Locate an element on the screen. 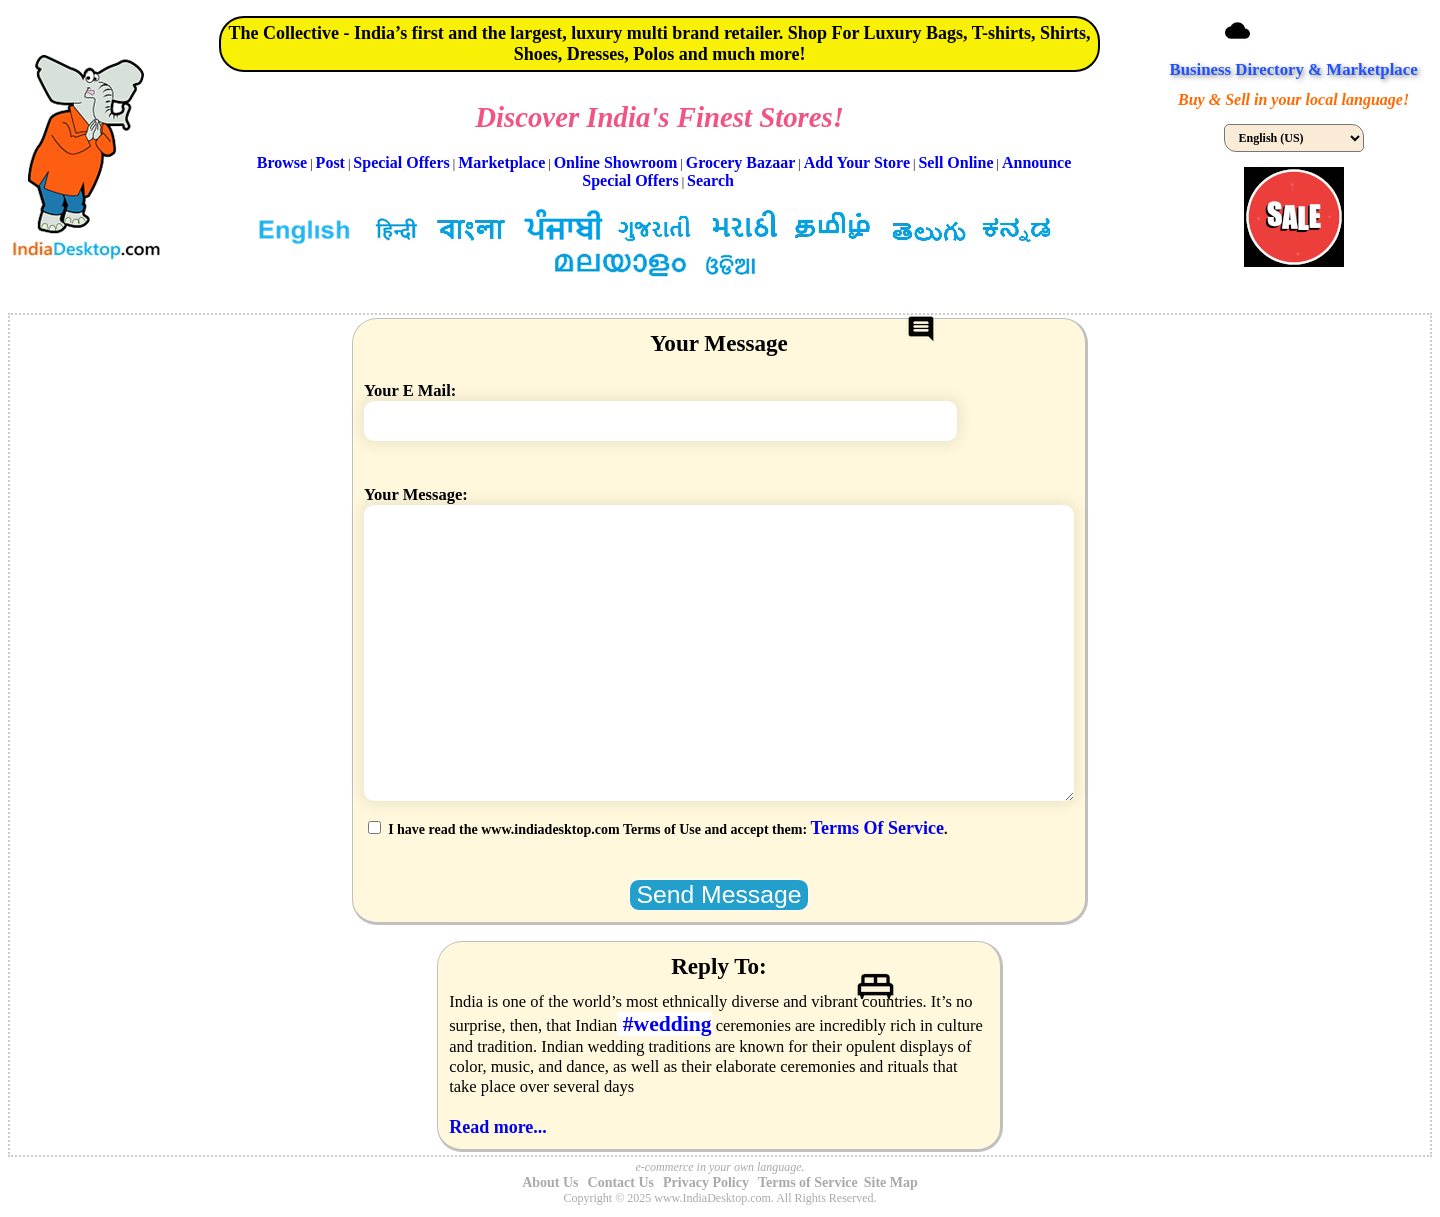 The width and height of the screenshot is (1440, 1217). view bedroom or sleeping accommodations is located at coordinates (875, 986).